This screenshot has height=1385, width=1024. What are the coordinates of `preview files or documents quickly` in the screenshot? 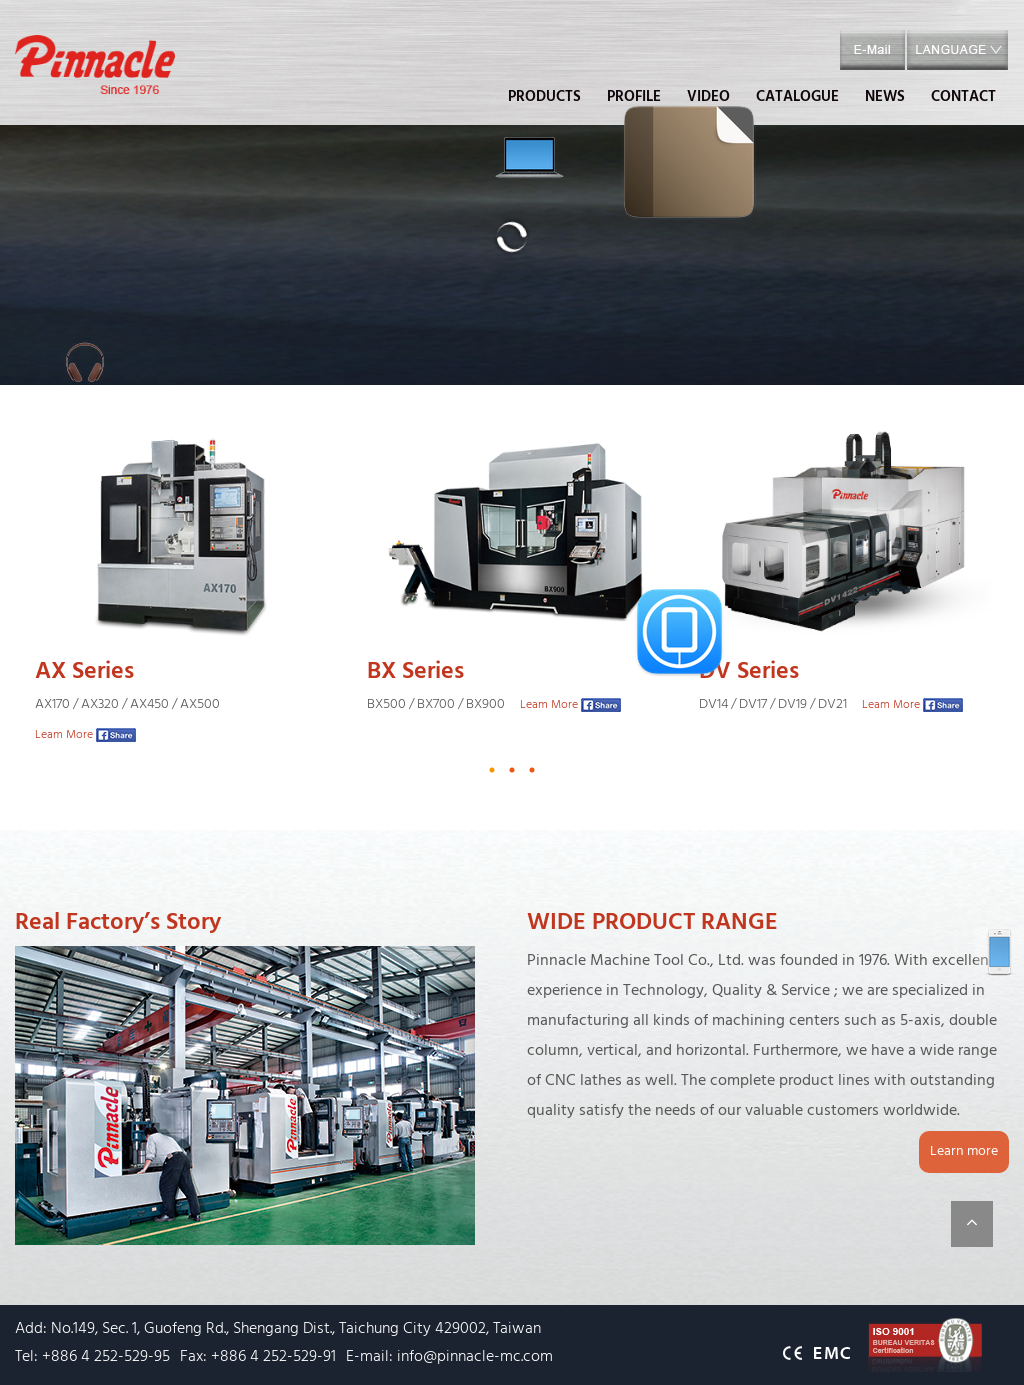 It's located at (679, 631).